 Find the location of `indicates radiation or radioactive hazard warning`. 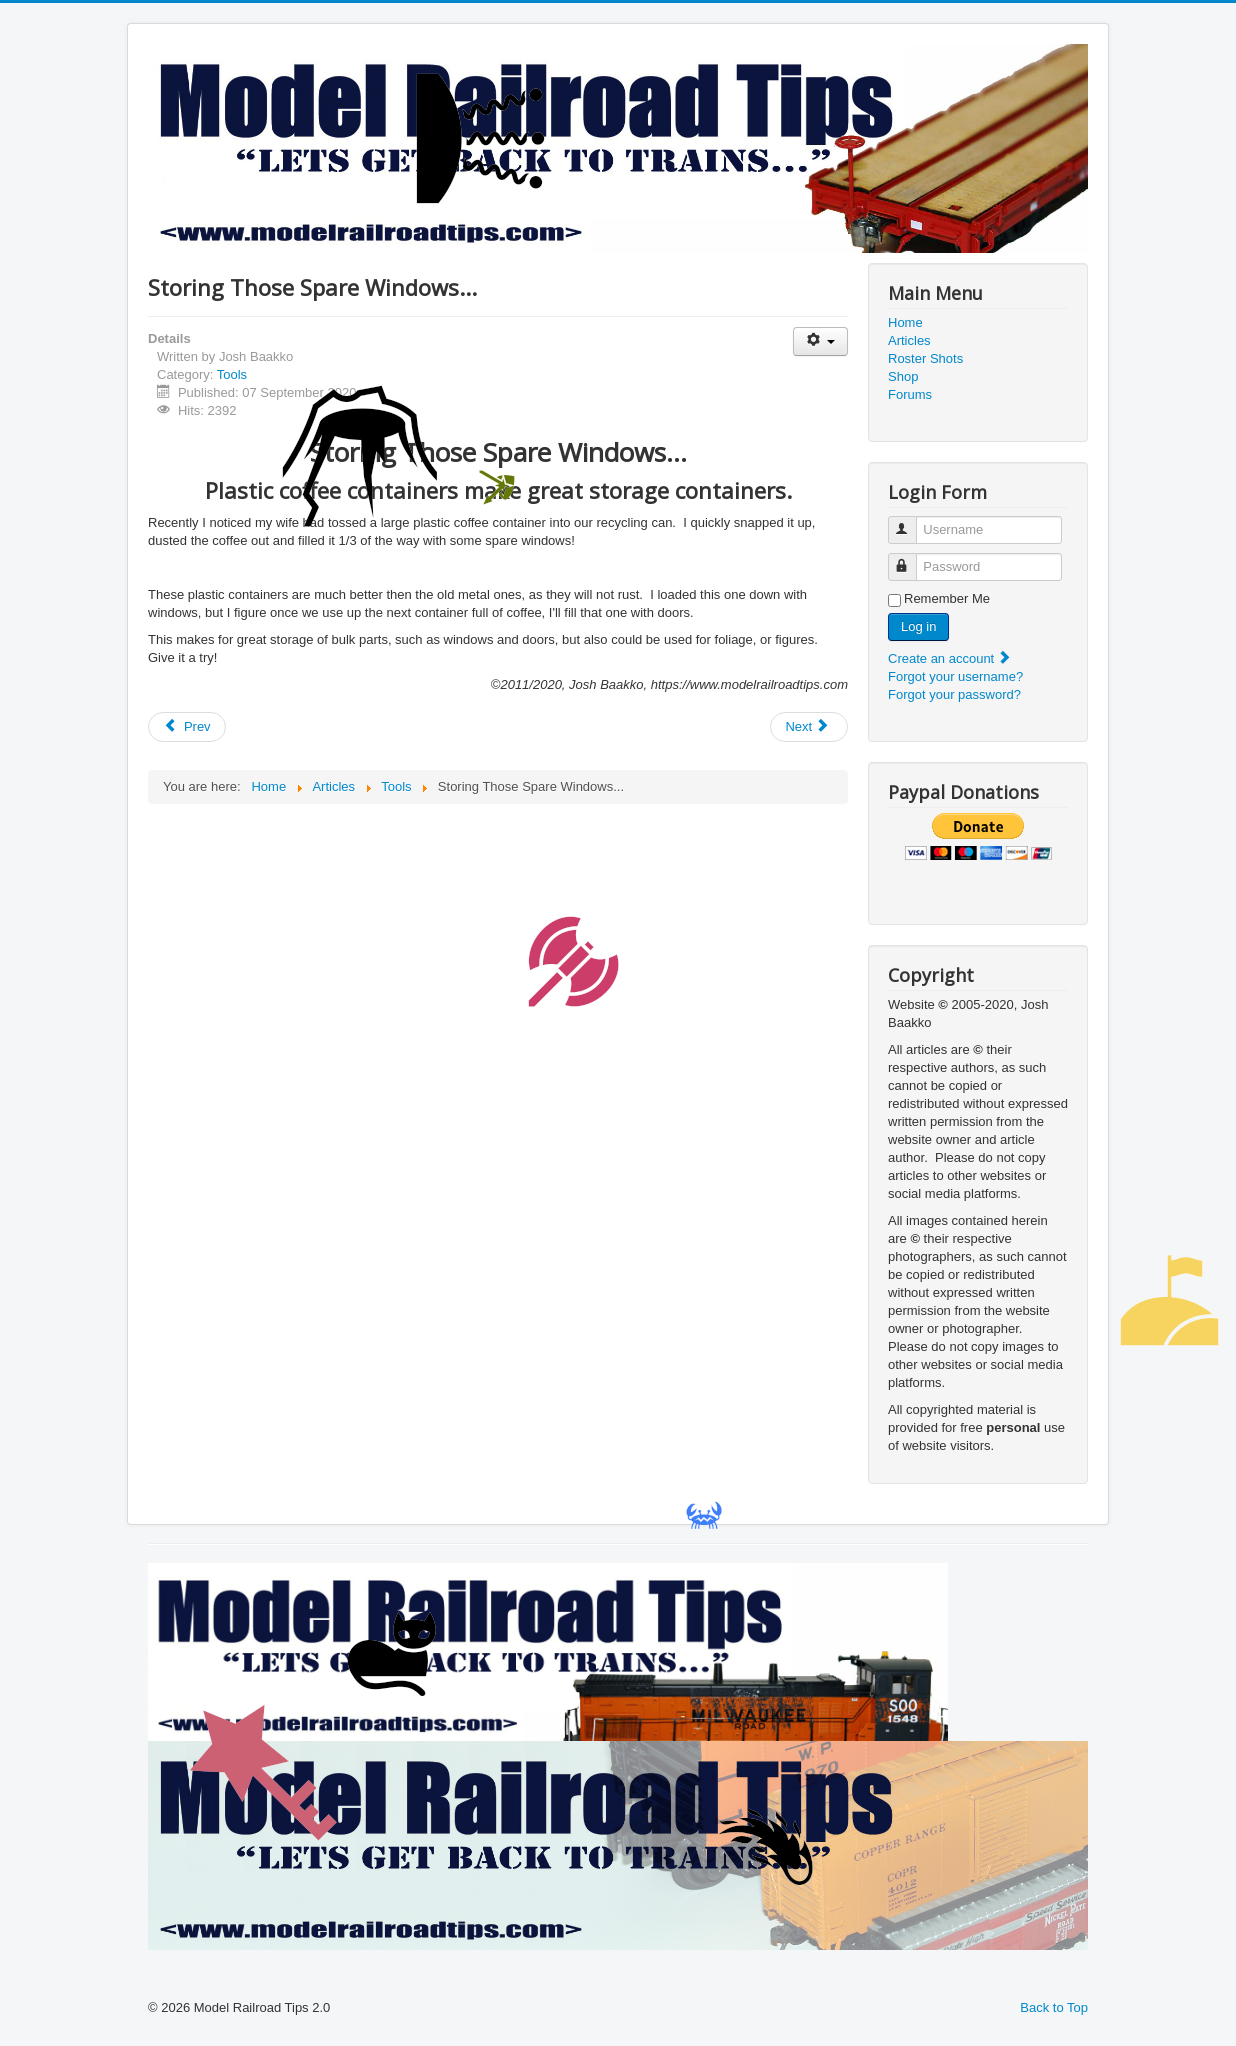

indicates radiation or radioactive hazard warning is located at coordinates (481, 138).